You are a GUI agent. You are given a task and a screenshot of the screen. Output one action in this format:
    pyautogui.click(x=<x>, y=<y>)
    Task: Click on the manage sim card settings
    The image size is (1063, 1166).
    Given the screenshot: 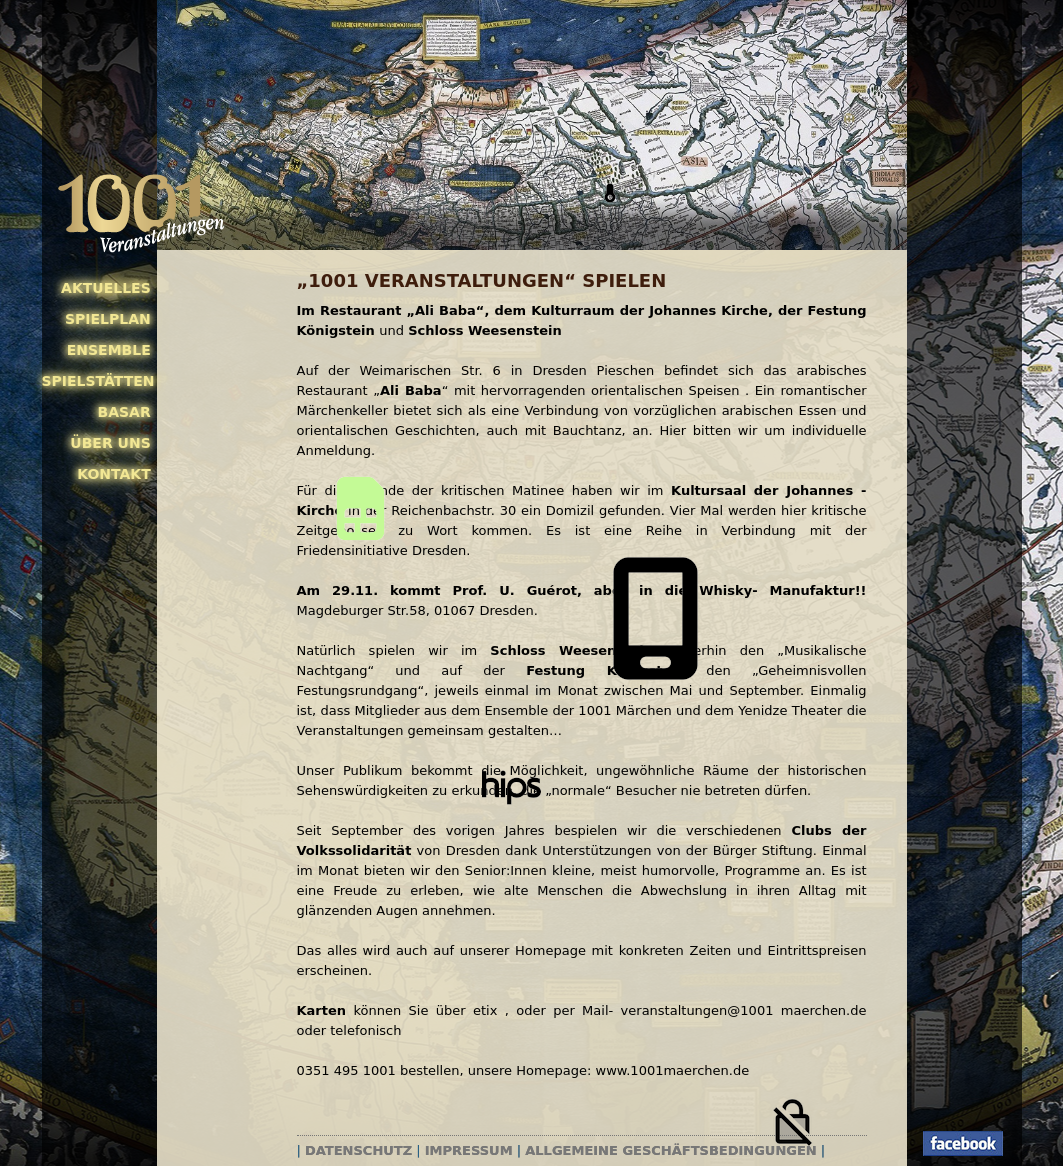 What is the action you would take?
    pyautogui.click(x=360, y=508)
    